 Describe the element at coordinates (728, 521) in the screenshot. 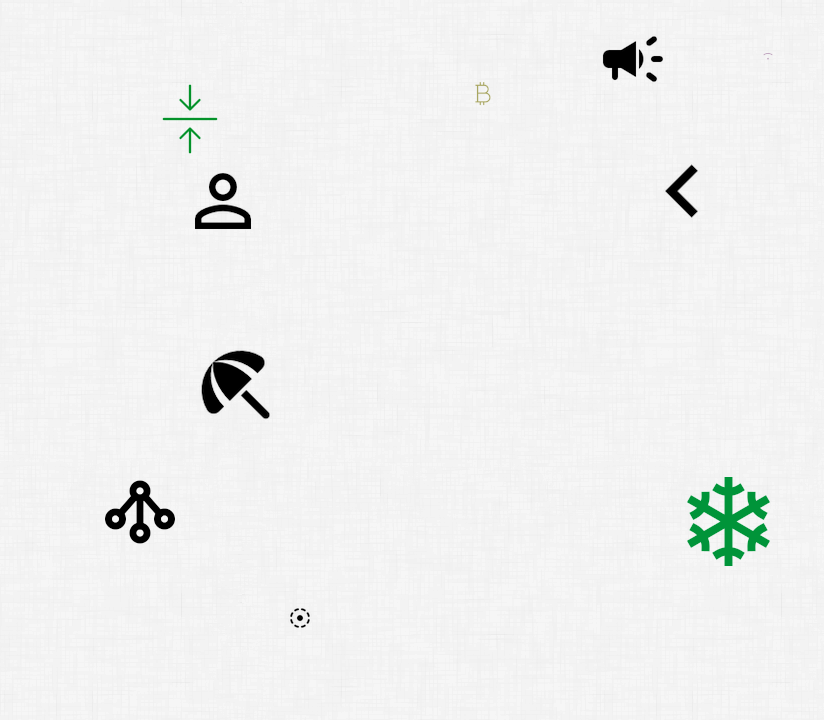

I see `indicates cold or winter weather conditions` at that location.